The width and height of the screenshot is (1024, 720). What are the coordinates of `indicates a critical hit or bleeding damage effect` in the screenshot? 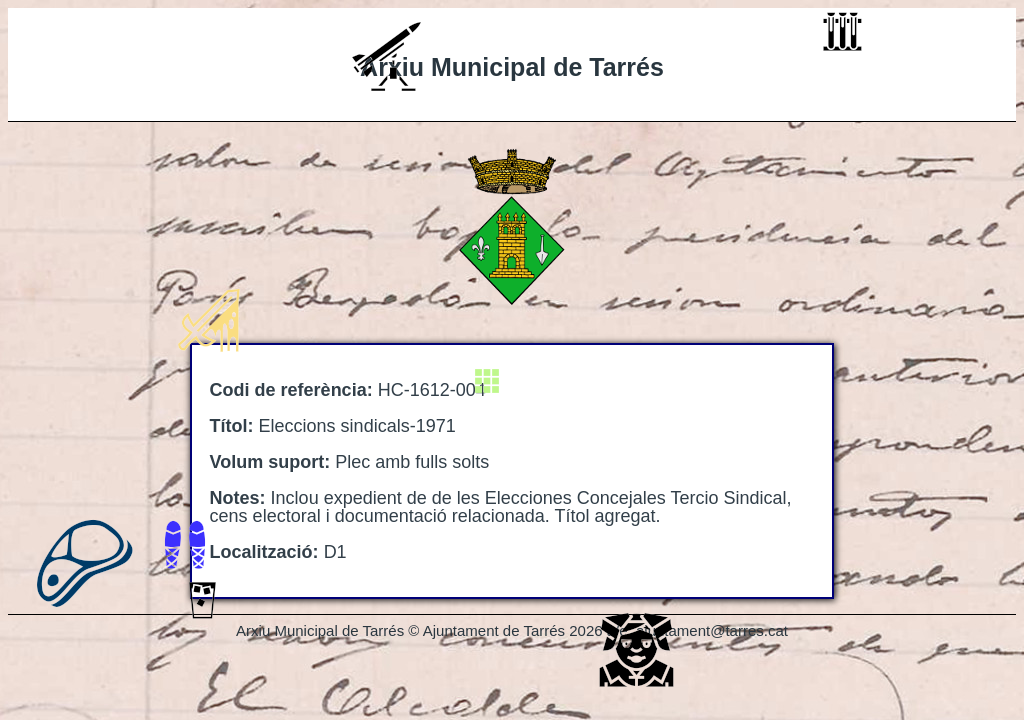 It's located at (208, 319).